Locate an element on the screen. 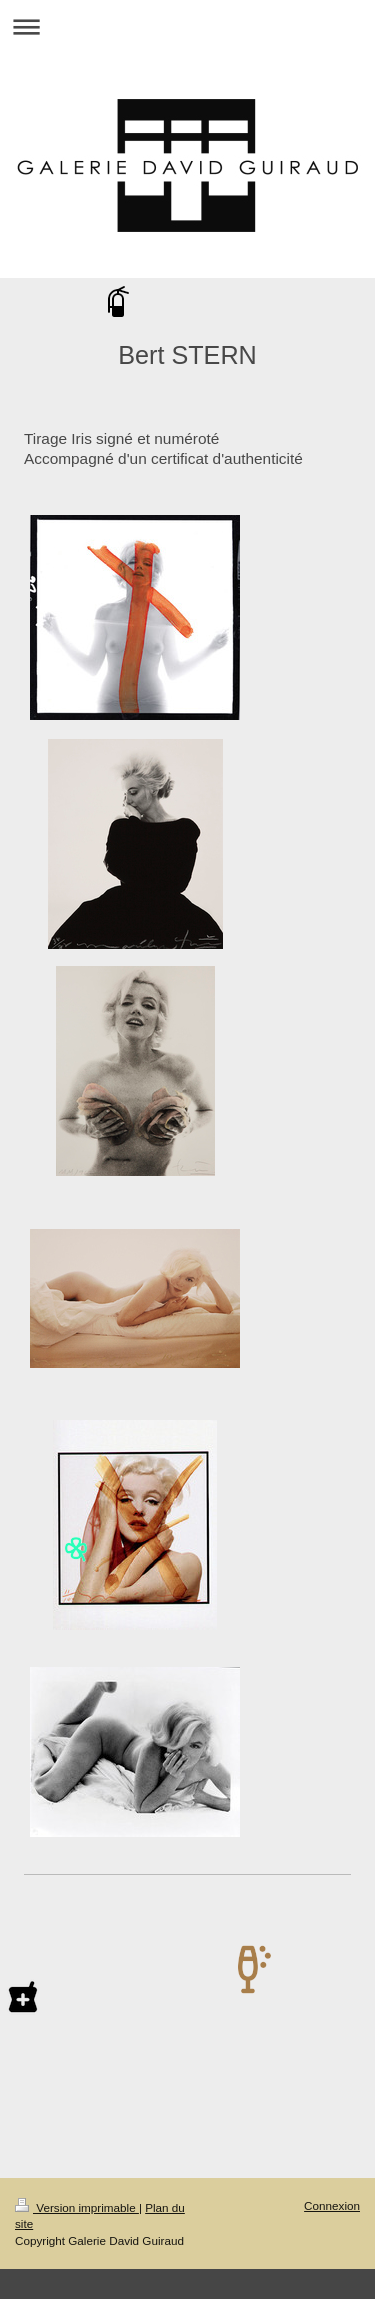  indicates a luck or chance-based feature is located at coordinates (76, 1549).